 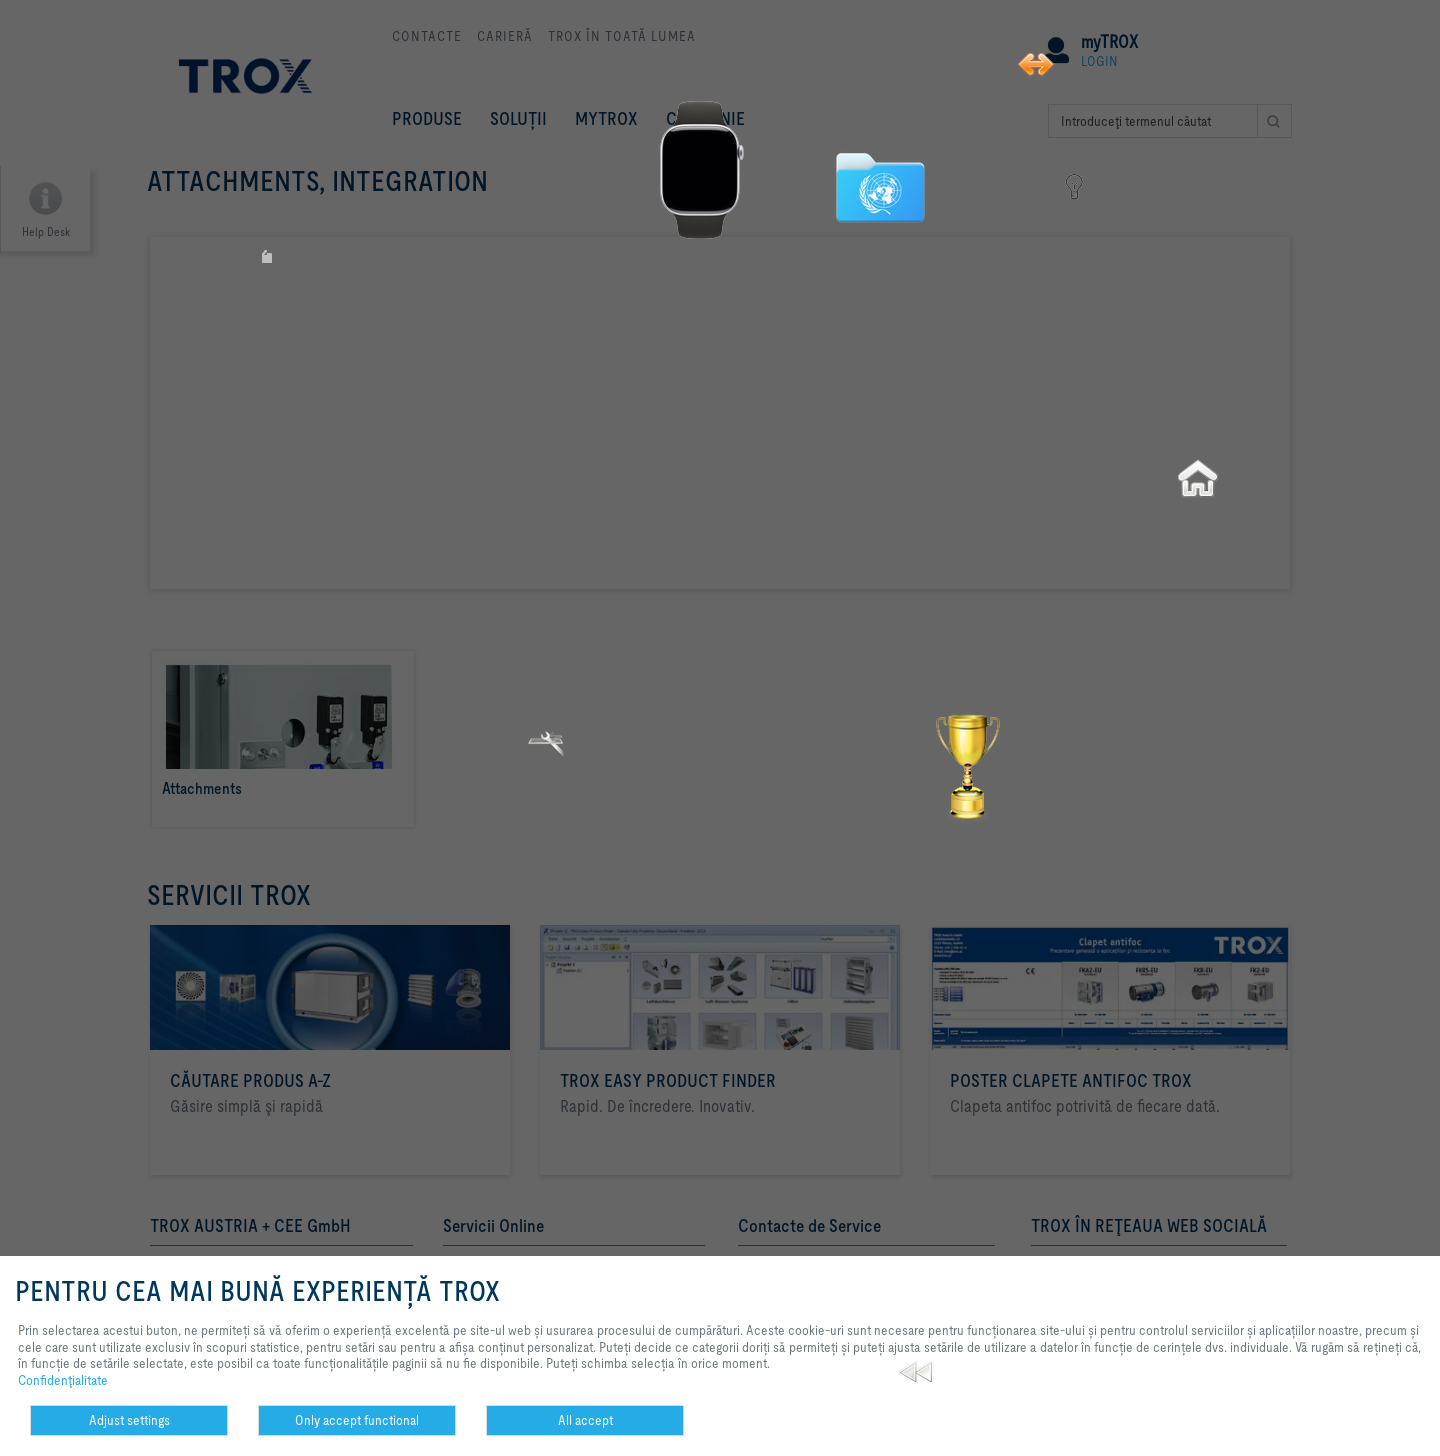 What do you see at coordinates (880, 190) in the screenshot?
I see `open language learning resources folder` at bounding box center [880, 190].